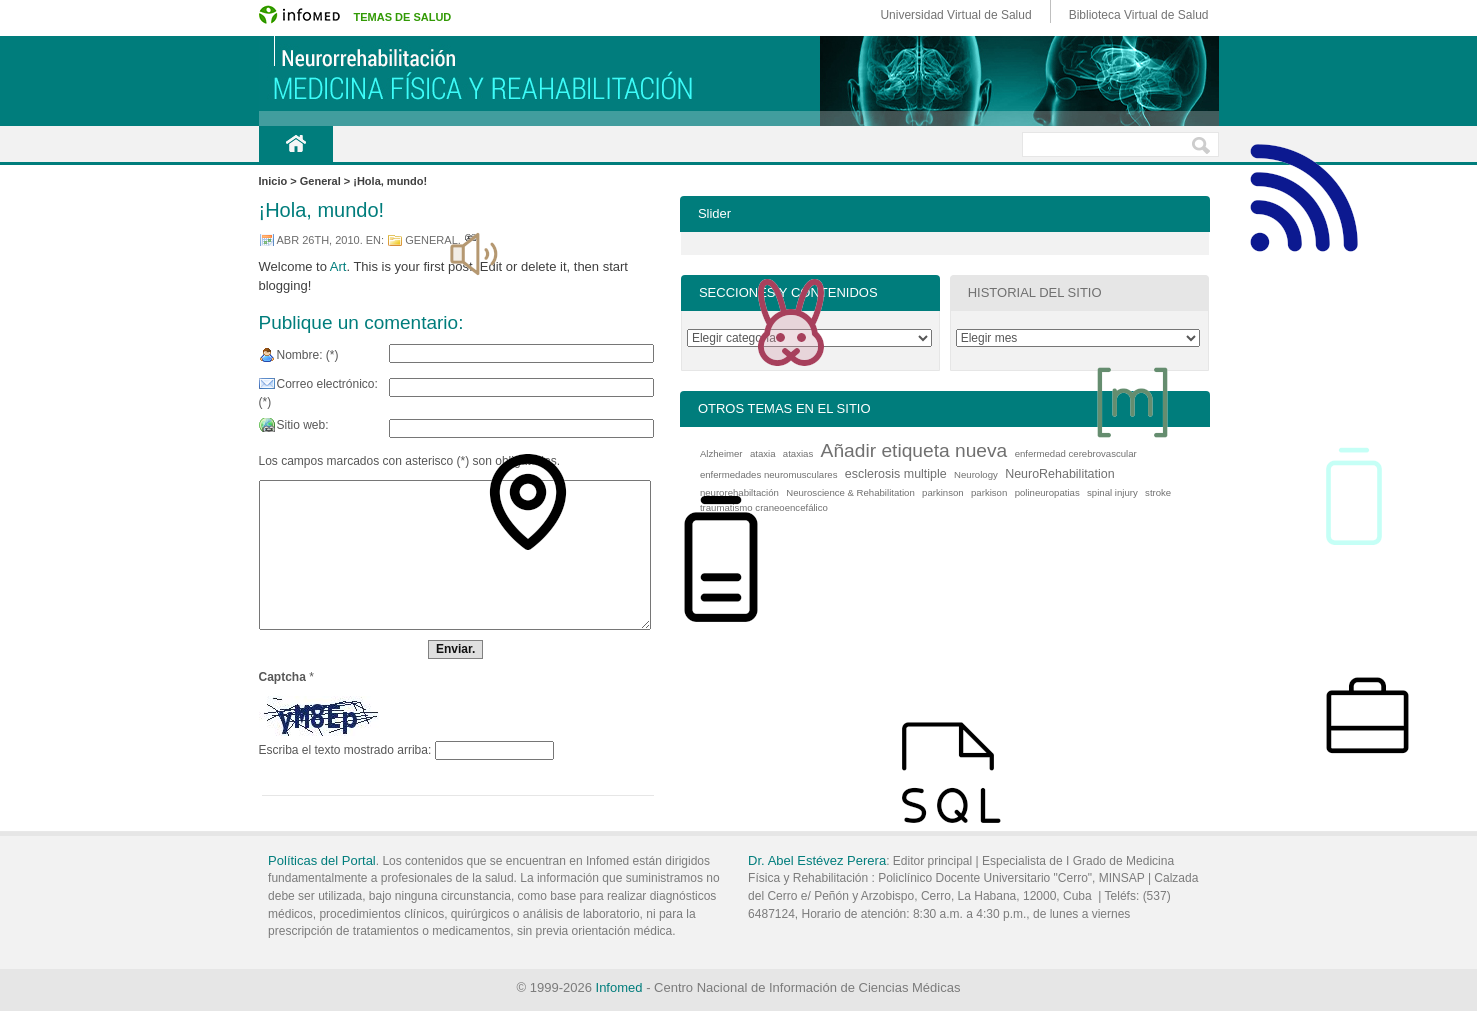  I want to click on view or set a location on the map, so click(528, 502).